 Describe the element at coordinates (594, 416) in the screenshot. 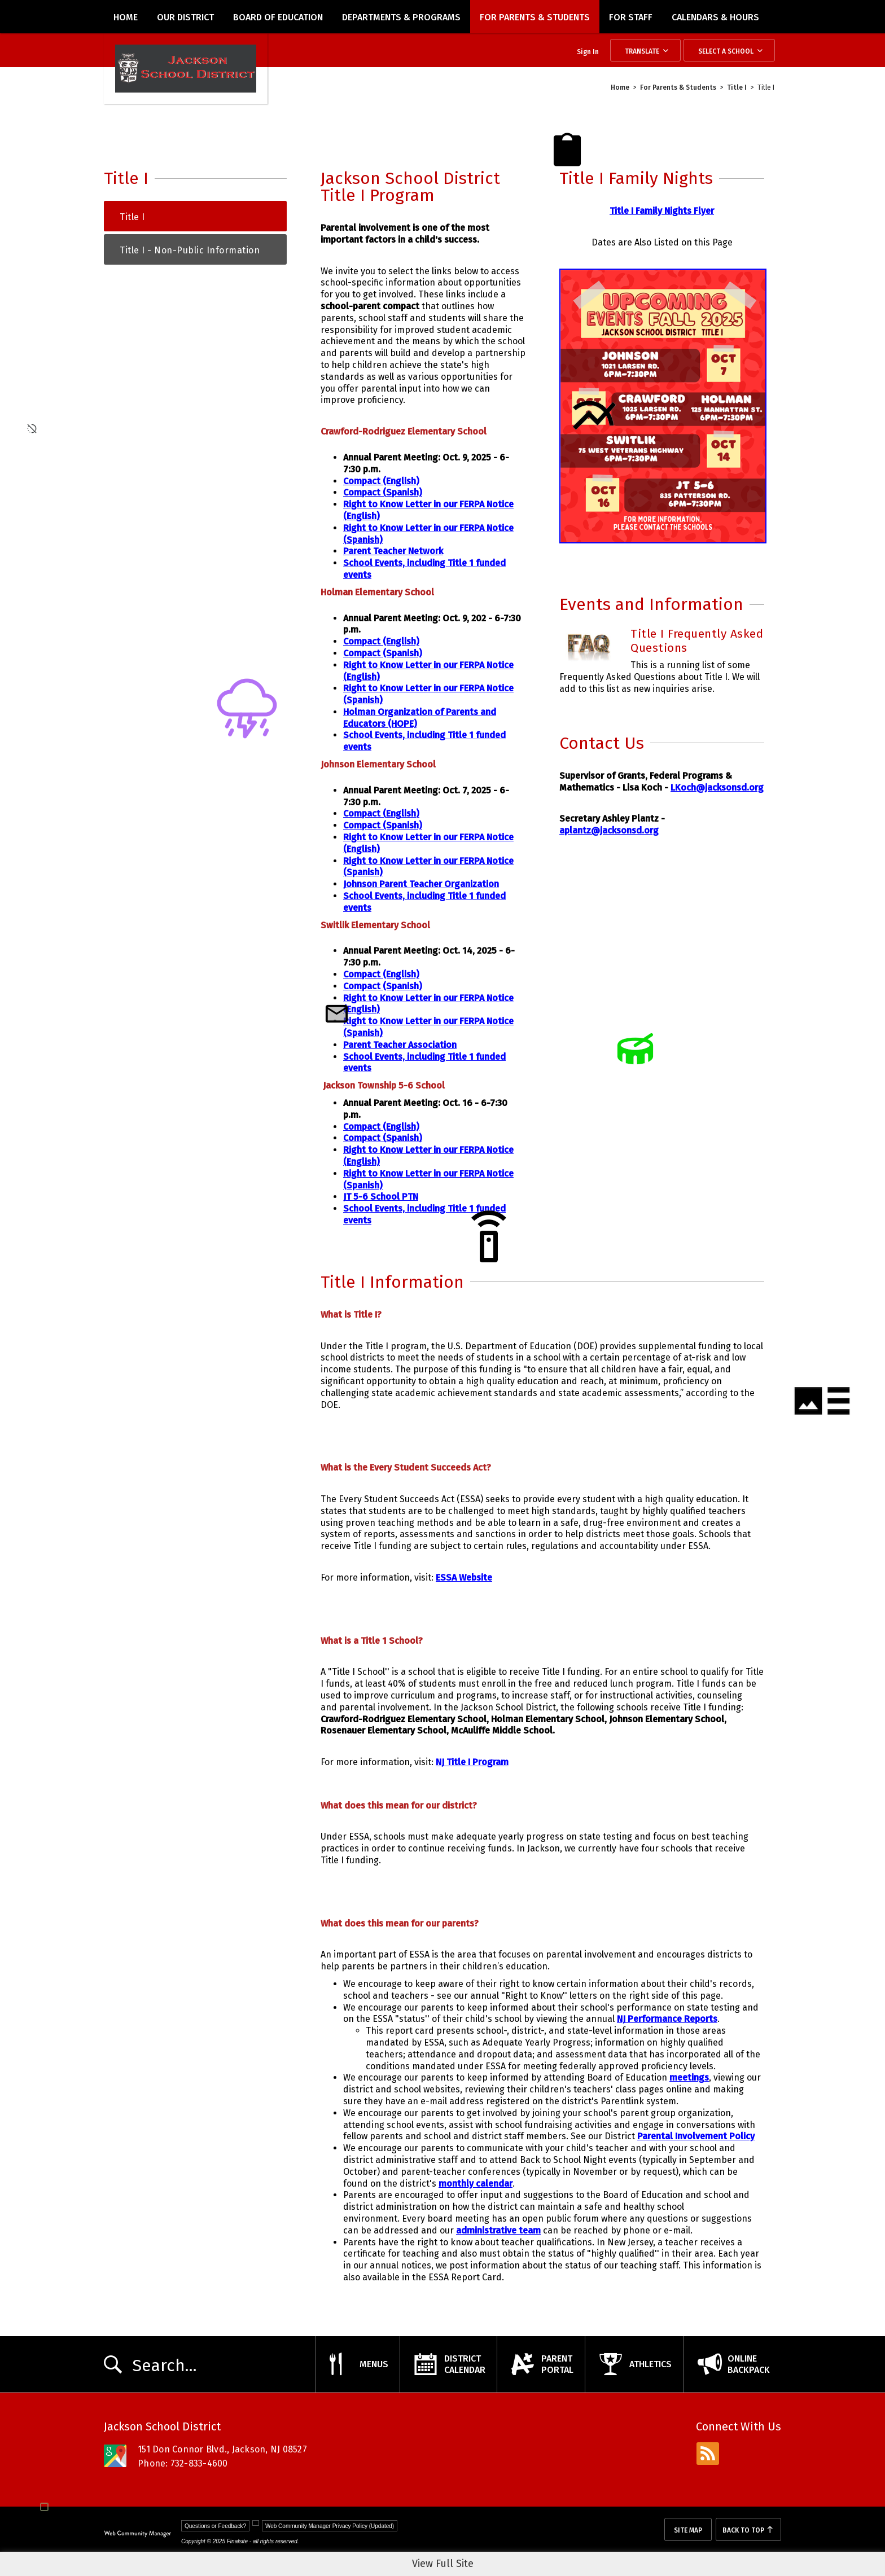

I see `view multi-series data trends` at that location.